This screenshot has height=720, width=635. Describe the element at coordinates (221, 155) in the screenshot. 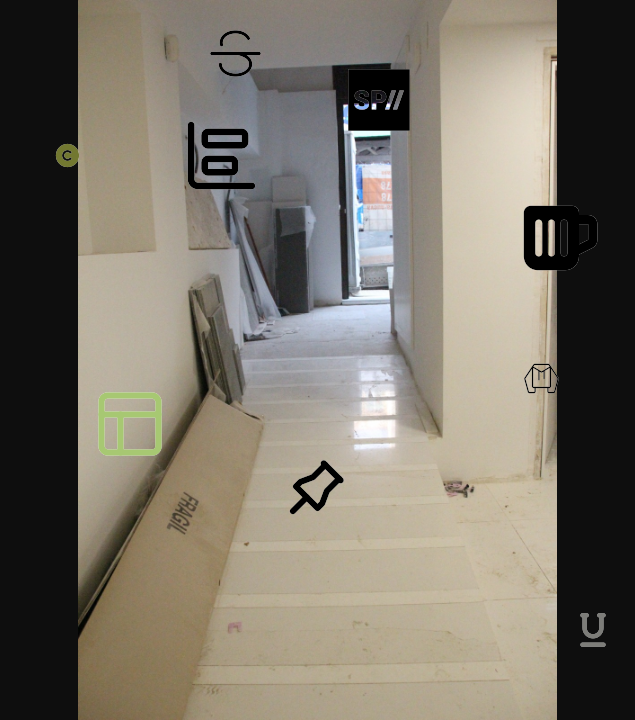

I see `view analytics or statistics` at that location.